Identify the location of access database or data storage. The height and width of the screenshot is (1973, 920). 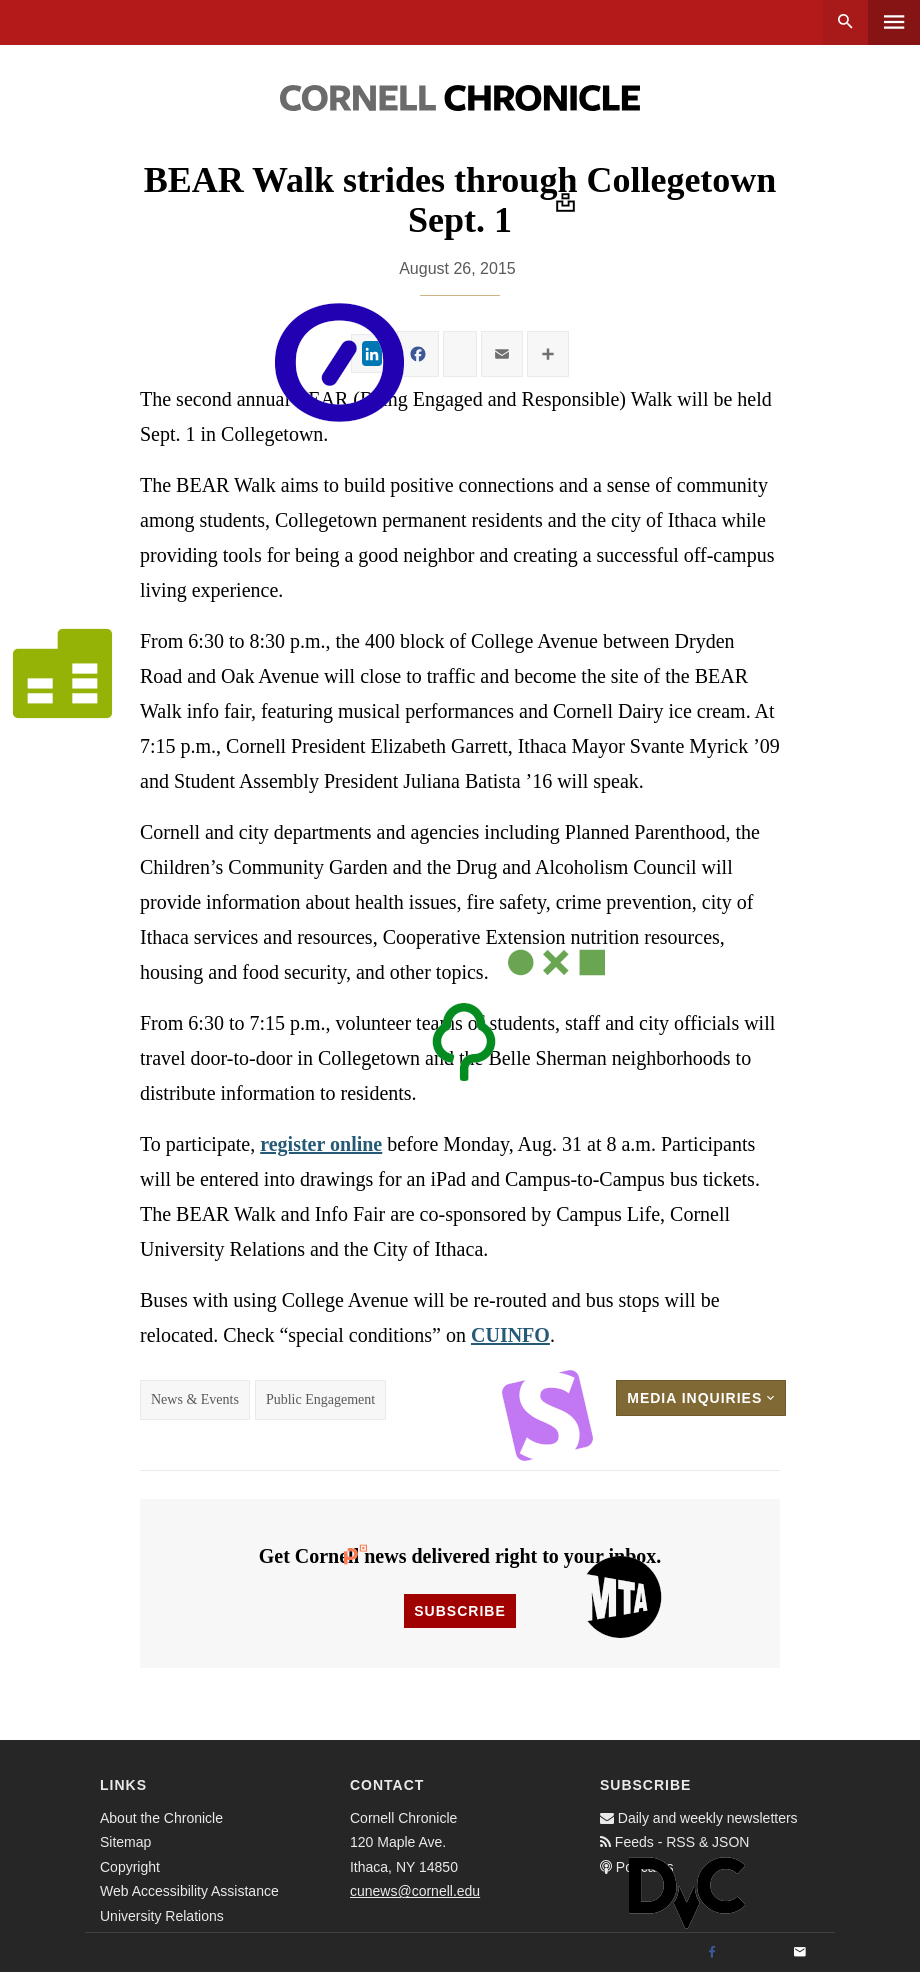
(62, 673).